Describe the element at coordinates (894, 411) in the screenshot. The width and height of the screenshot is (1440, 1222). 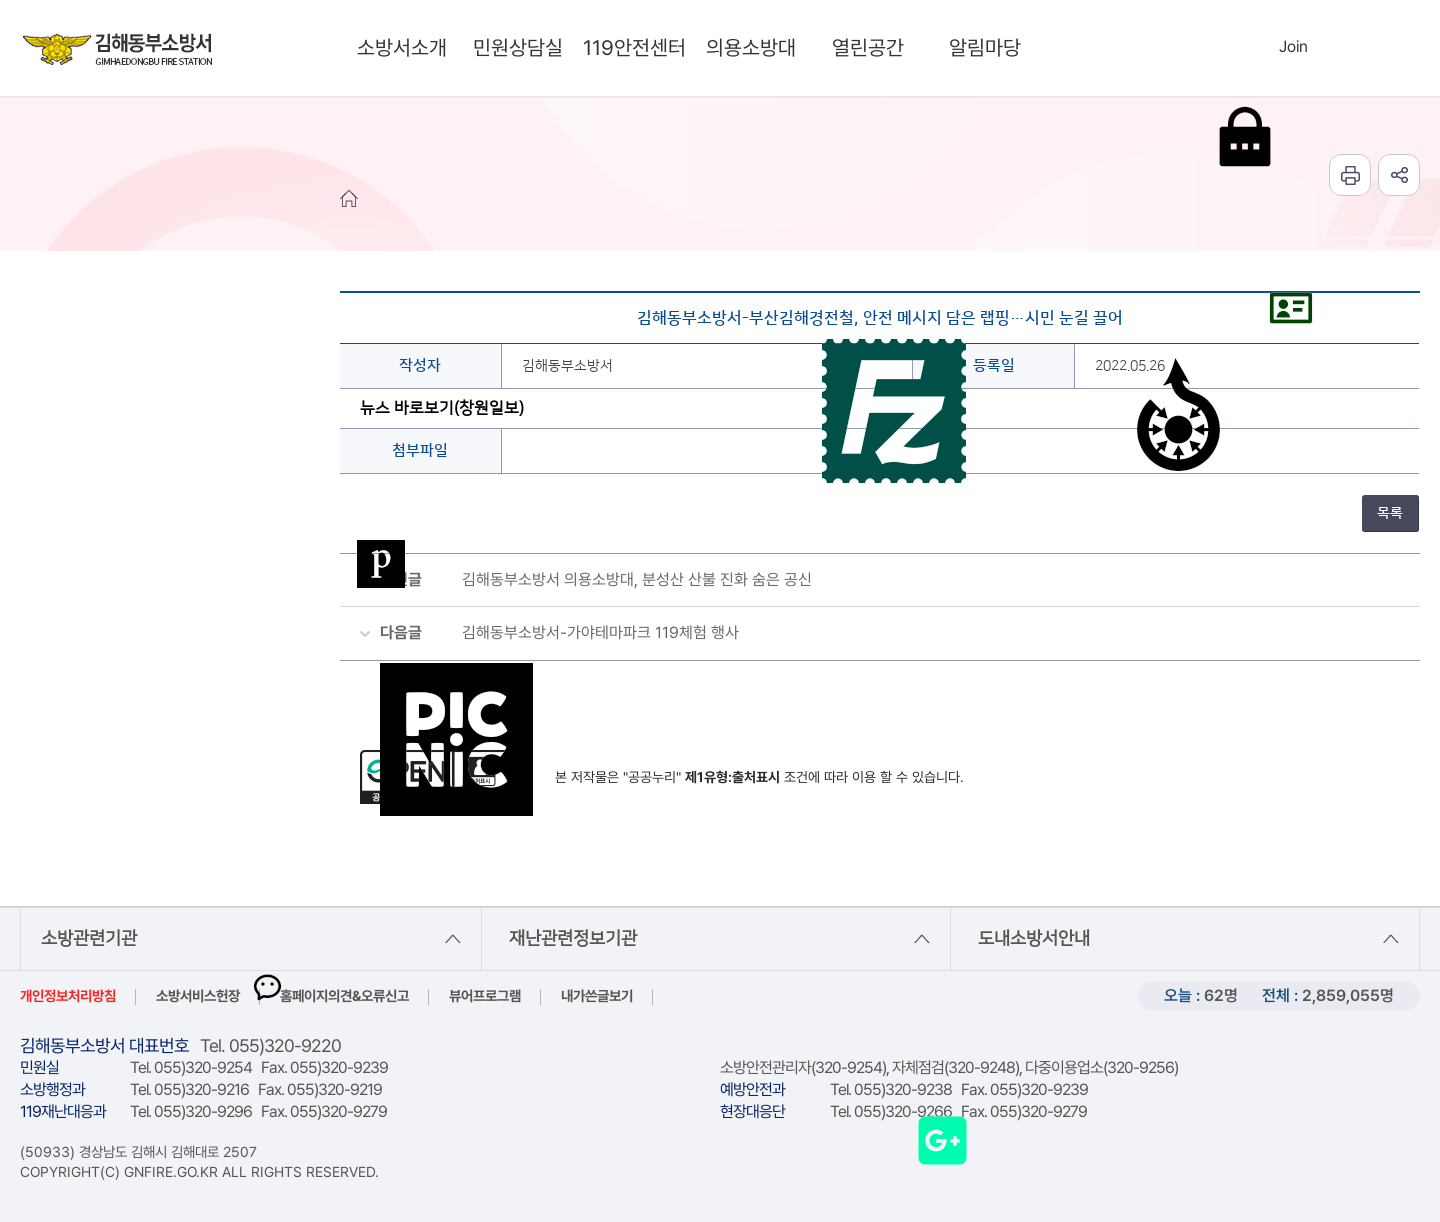
I see `open FileZilla FTP client` at that location.